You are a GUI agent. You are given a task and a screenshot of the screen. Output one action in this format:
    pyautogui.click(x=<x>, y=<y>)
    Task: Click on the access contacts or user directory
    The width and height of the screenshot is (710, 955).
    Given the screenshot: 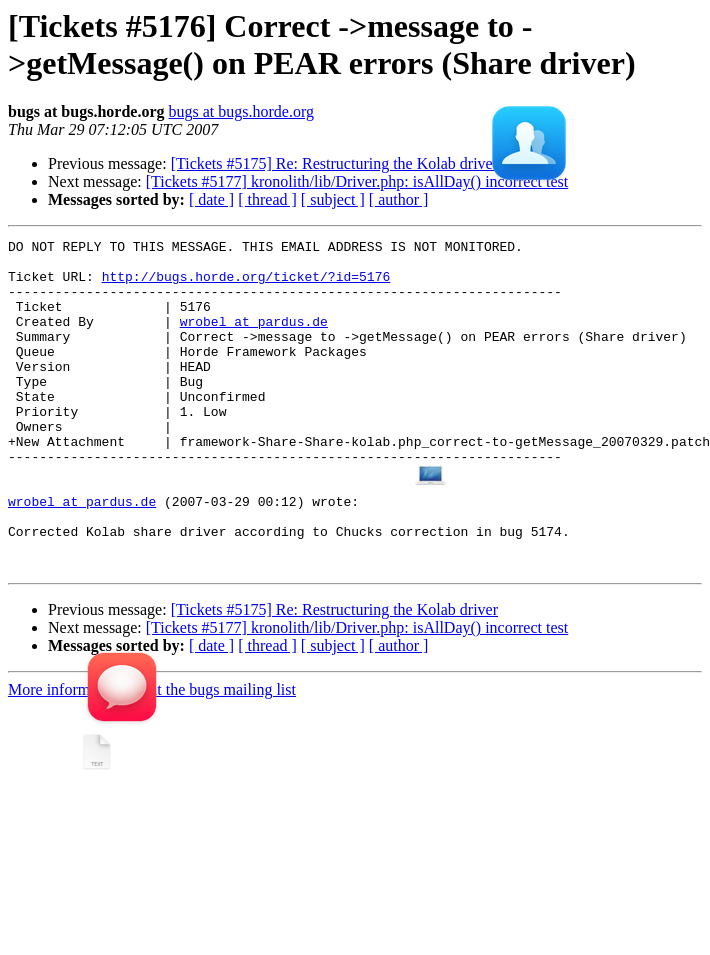 What is the action you would take?
    pyautogui.click(x=529, y=143)
    